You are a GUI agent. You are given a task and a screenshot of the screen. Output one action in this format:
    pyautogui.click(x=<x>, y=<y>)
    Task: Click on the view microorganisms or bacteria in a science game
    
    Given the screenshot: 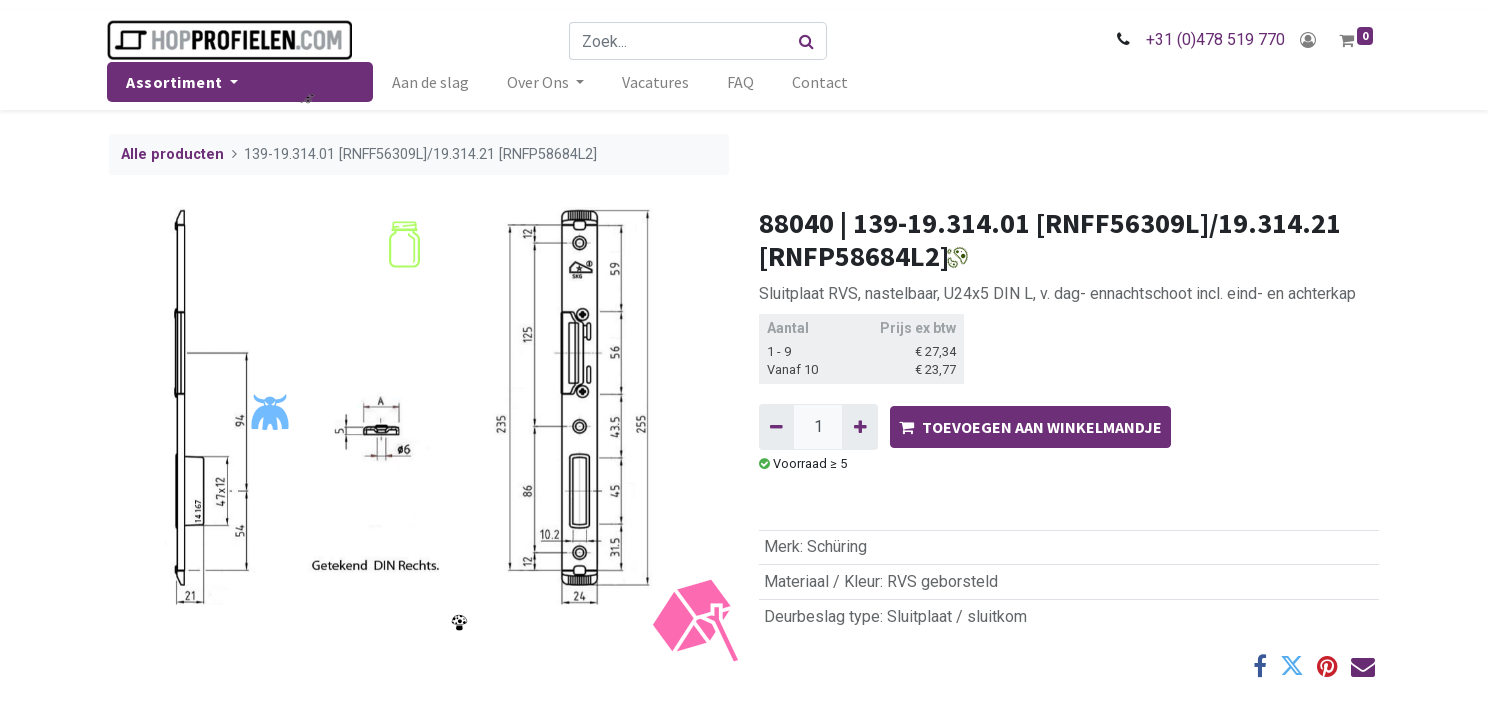 What is the action you would take?
    pyautogui.click(x=957, y=257)
    